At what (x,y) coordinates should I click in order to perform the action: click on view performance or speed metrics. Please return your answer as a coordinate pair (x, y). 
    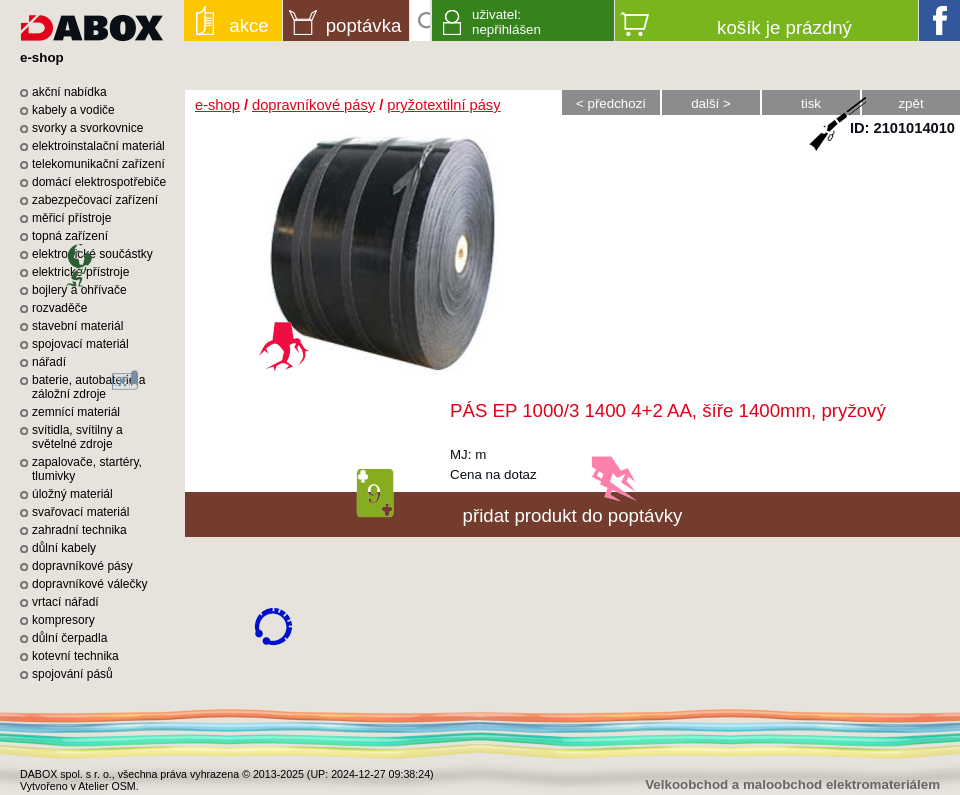
    Looking at the image, I should click on (273, 626).